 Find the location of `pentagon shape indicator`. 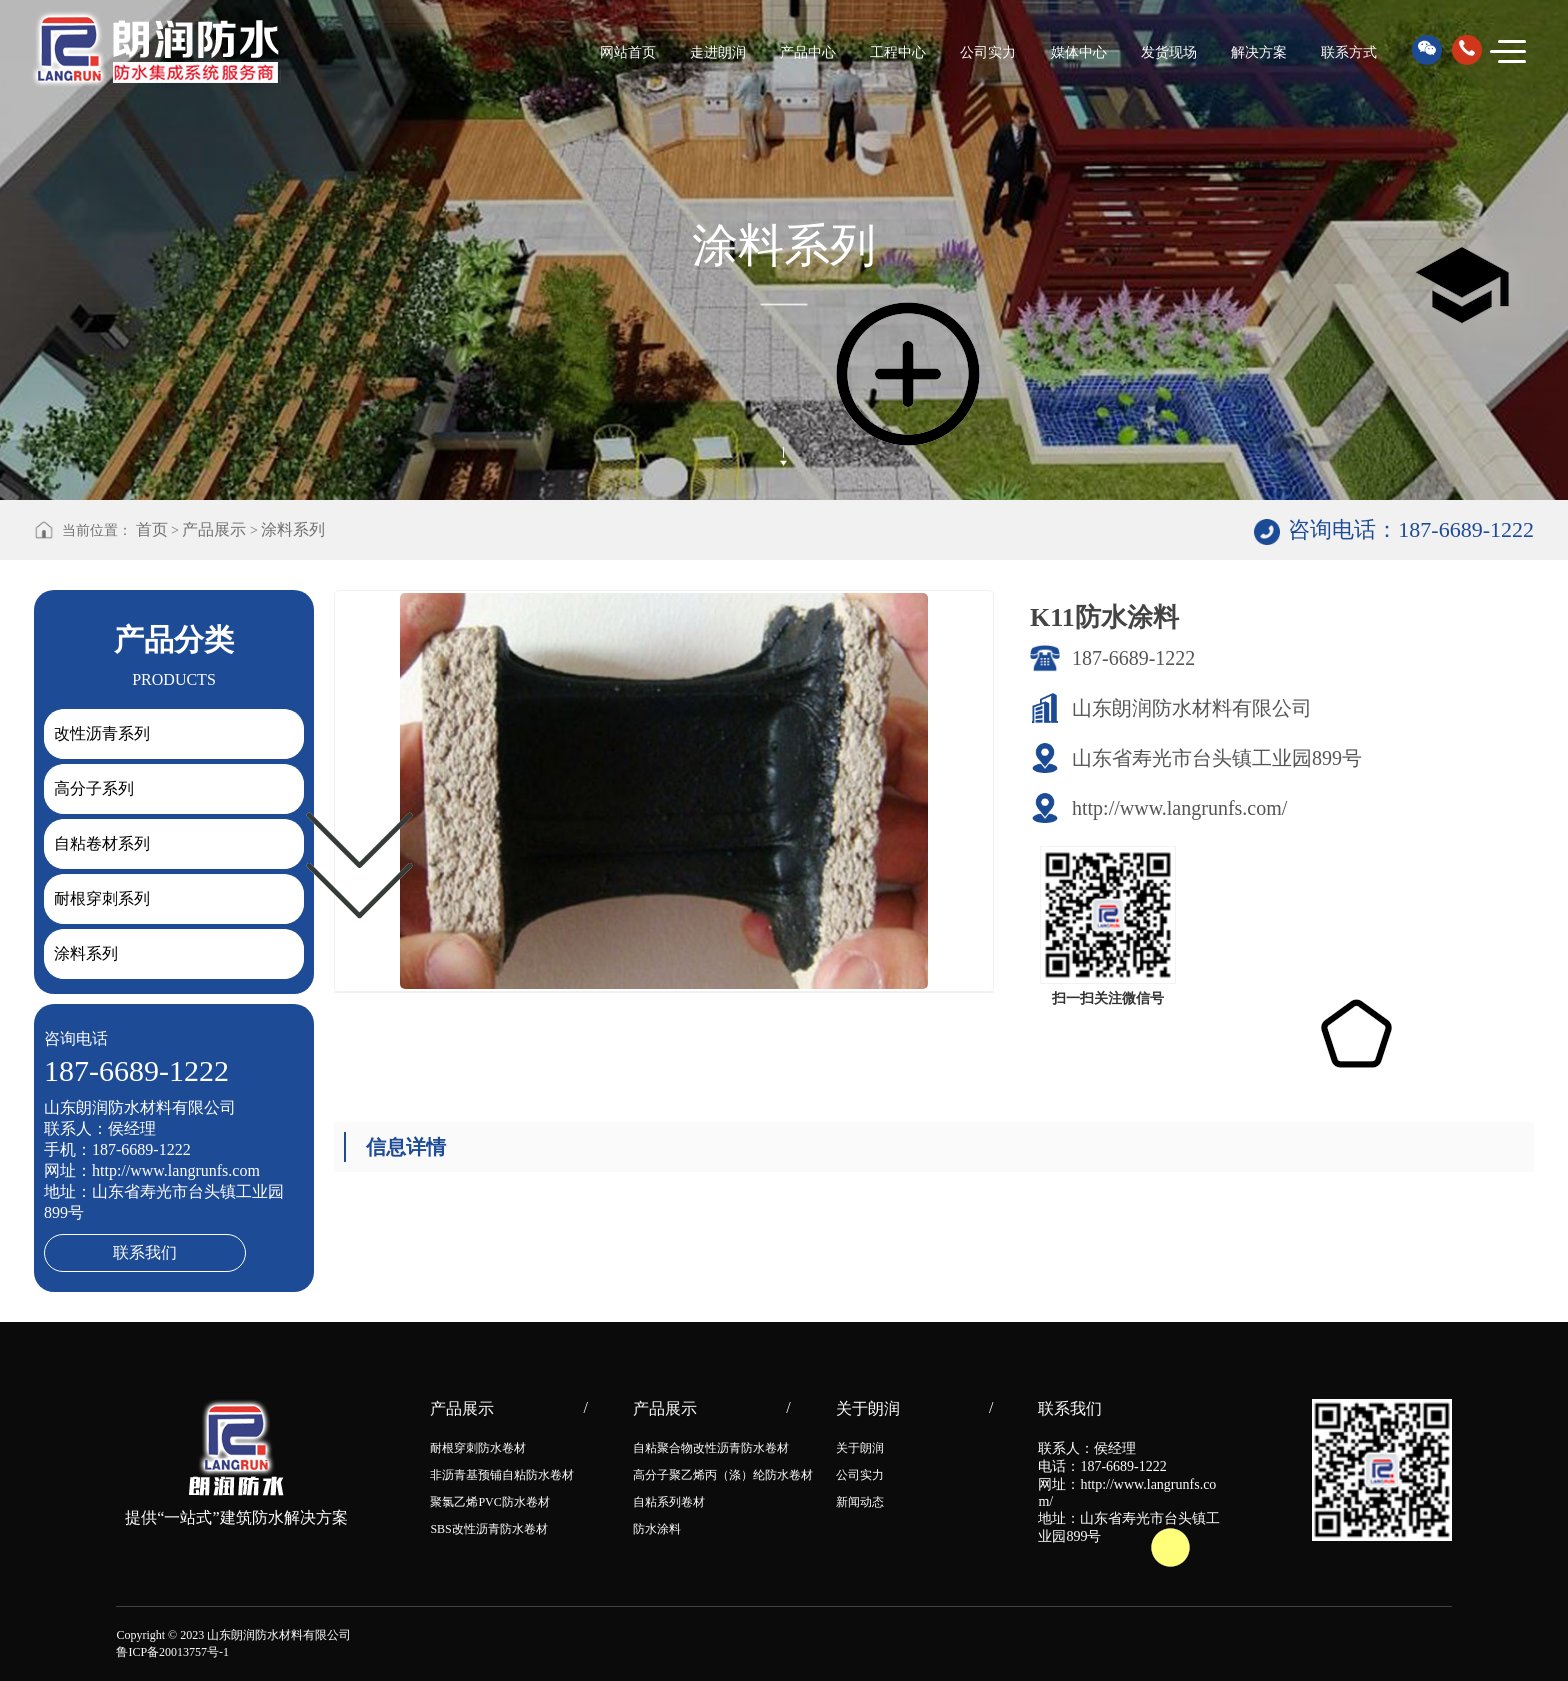

pentagon shape indicator is located at coordinates (1356, 1035).